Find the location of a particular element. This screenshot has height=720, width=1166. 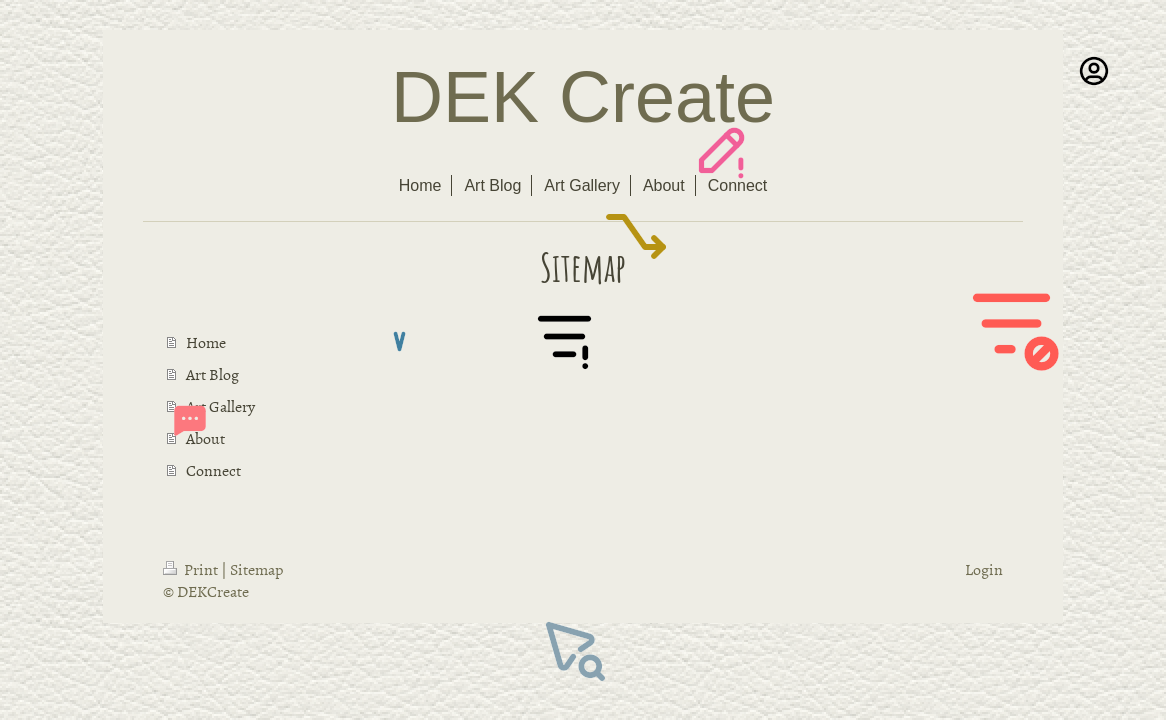

view your profile is located at coordinates (1094, 71).